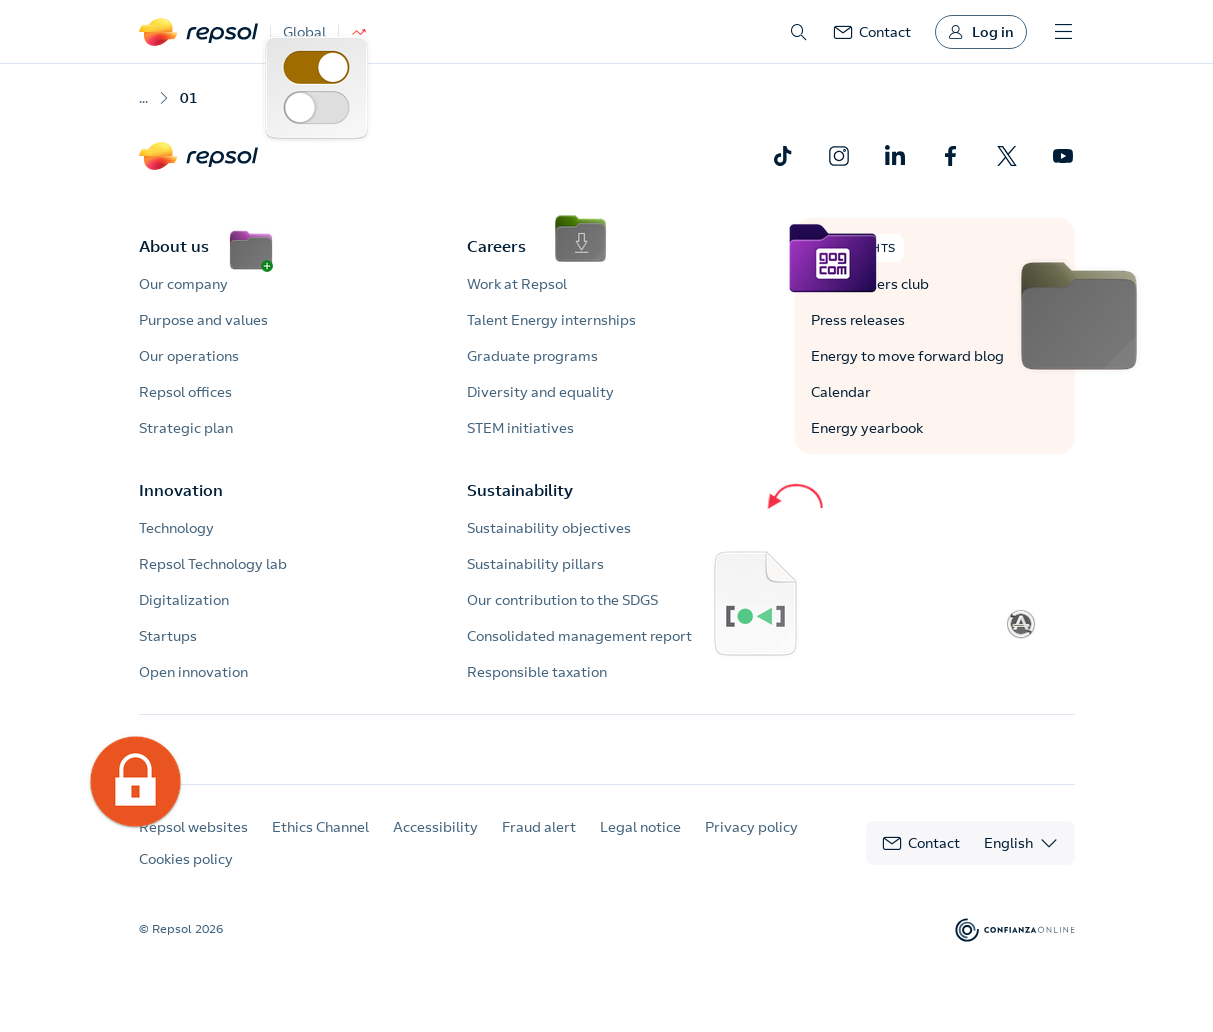 The width and height of the screenshot is (1213, 1032). I want to click on create a new folder, so click(251, 250).